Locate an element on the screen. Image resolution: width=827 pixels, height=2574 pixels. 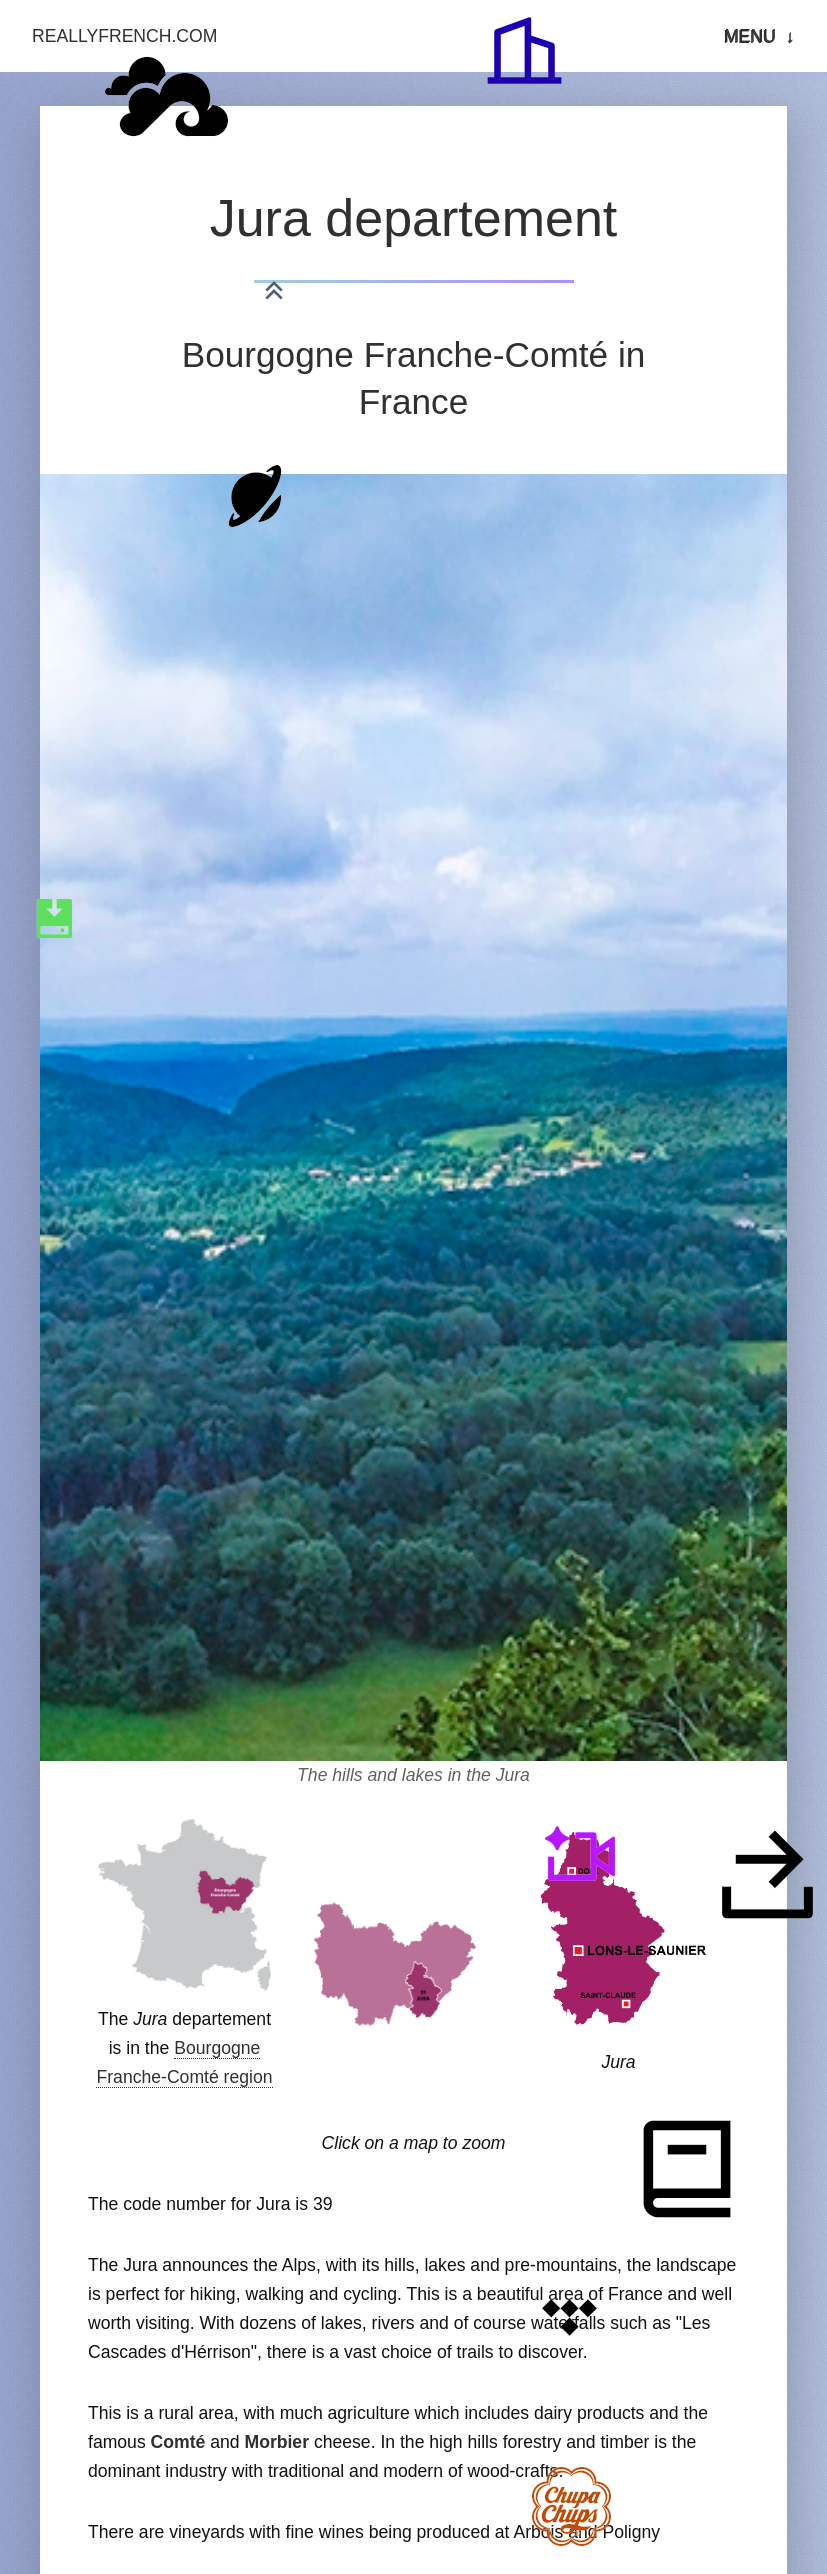
install an app or software is located at coordinates (54, 918).